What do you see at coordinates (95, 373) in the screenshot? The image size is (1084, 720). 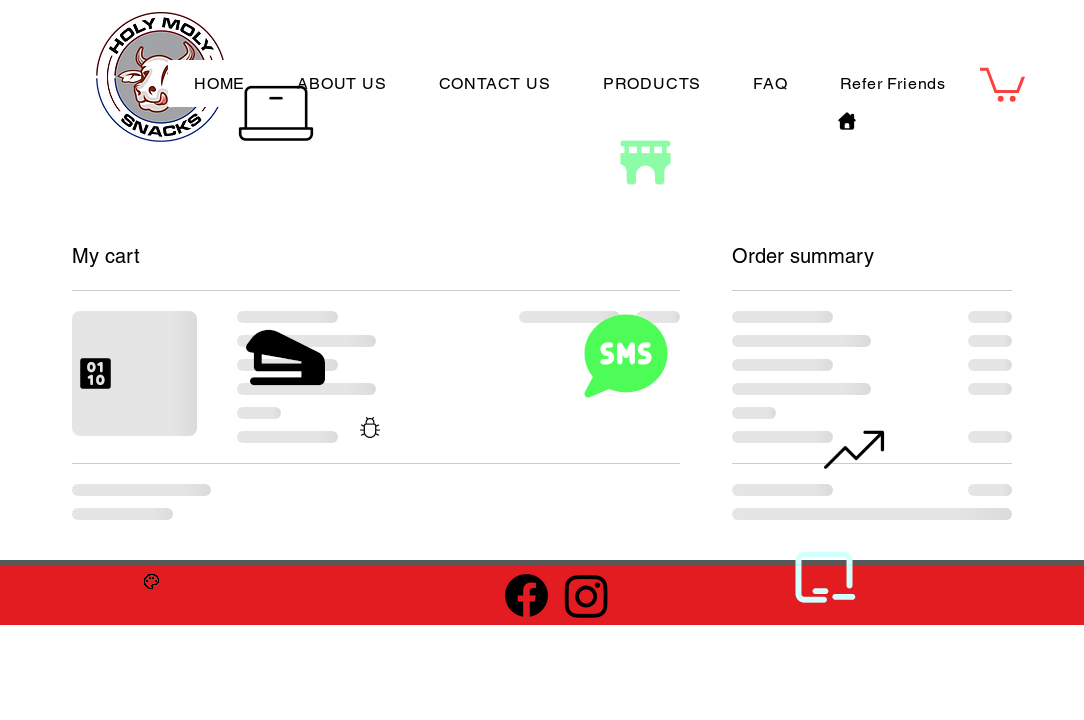 I see `view binary or raw data` at bounding box center [95, 373].